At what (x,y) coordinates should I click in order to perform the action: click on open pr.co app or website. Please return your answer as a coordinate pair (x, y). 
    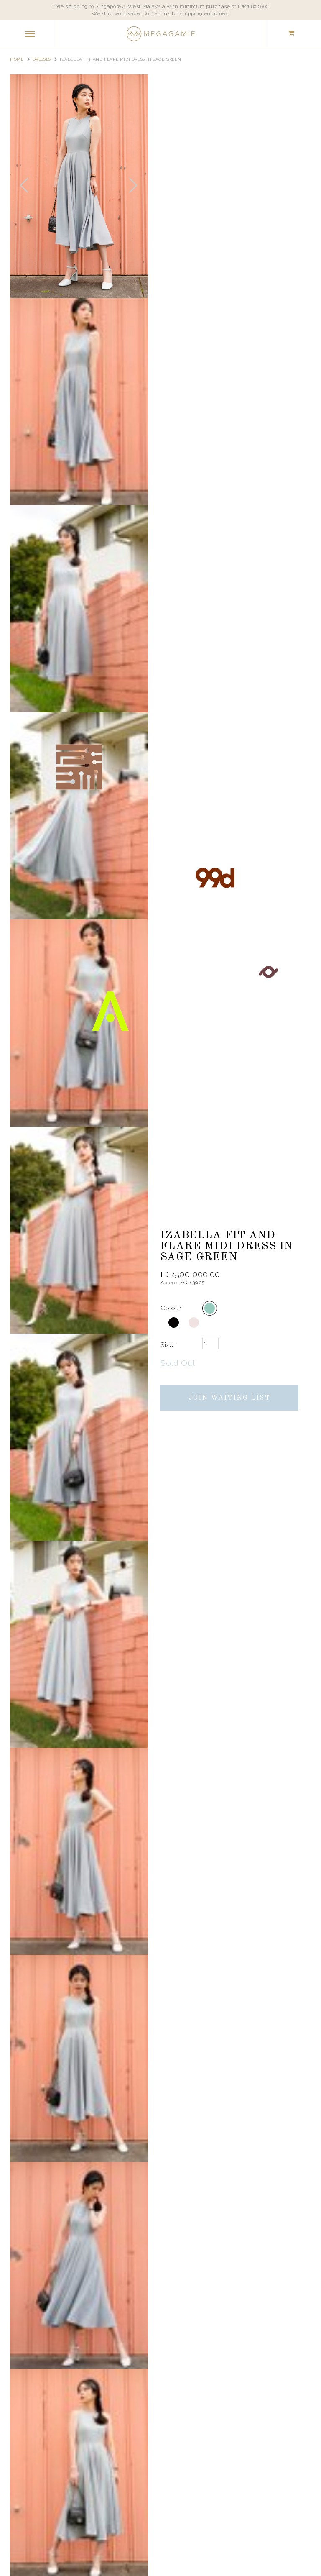
    Looking at the image, I should click on (268, 972).